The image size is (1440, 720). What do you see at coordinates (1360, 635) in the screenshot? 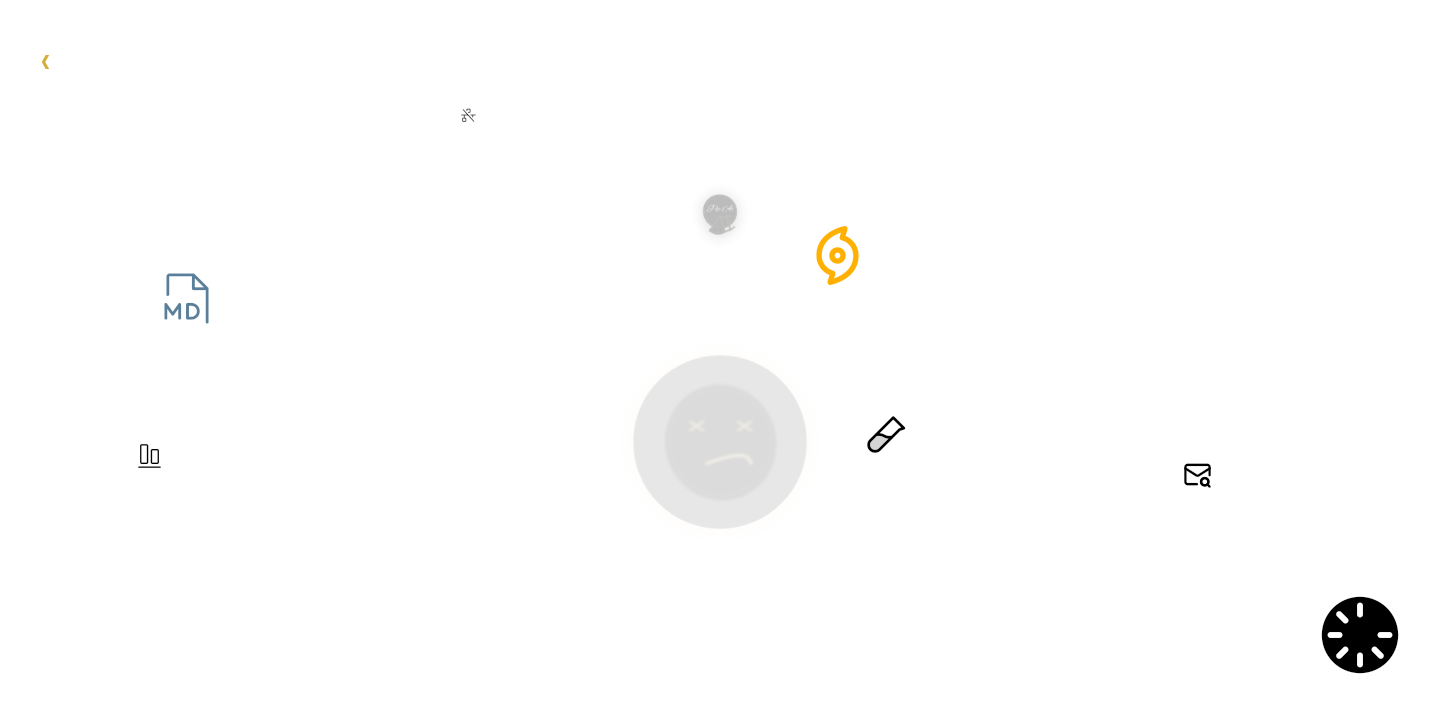
I see `loading content in progress` at bounding box center [1360, 635].